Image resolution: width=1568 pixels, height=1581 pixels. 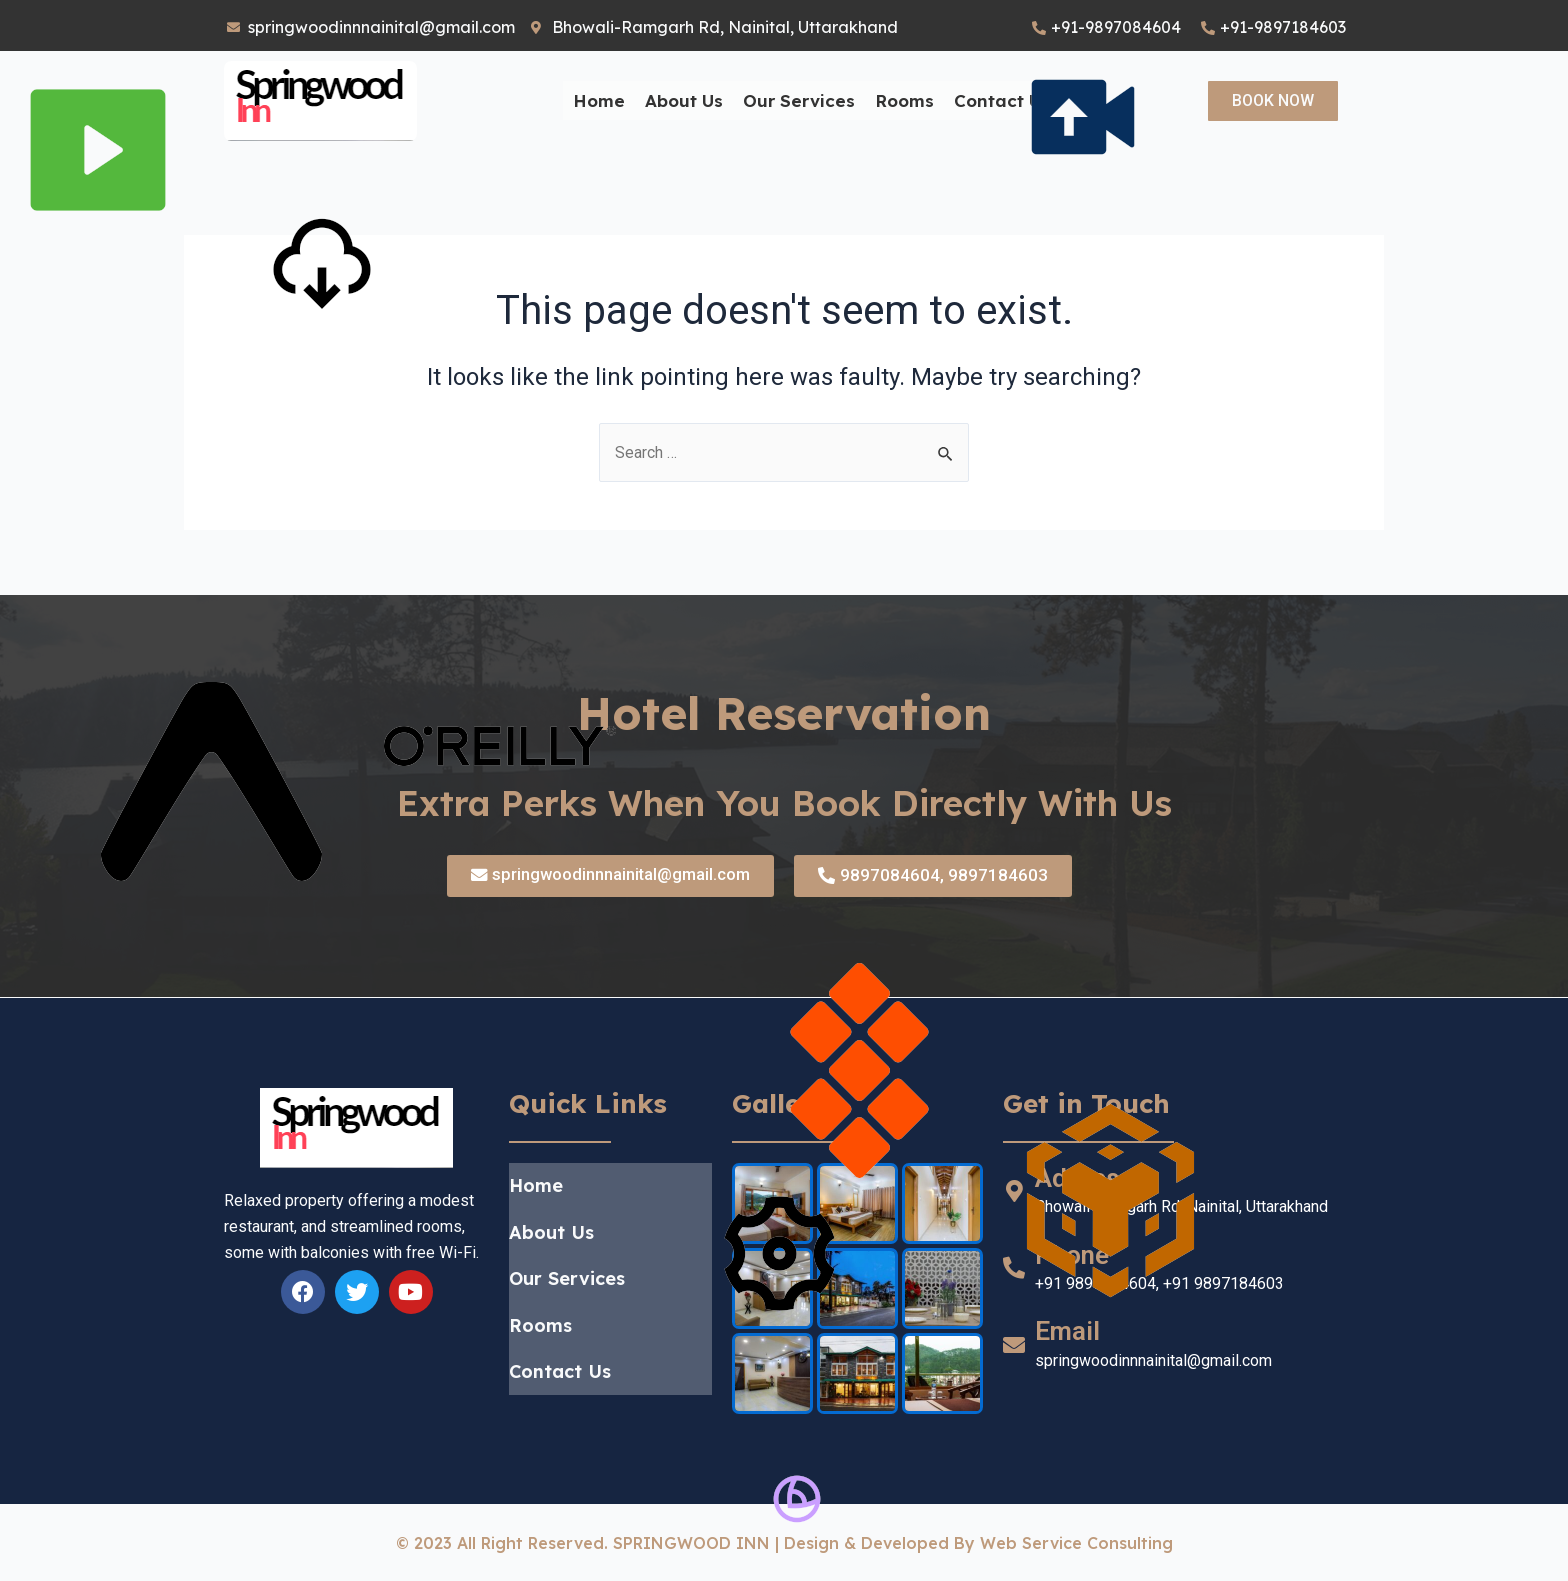 I want to click on upload a video file, so click(x=1083, y=117).